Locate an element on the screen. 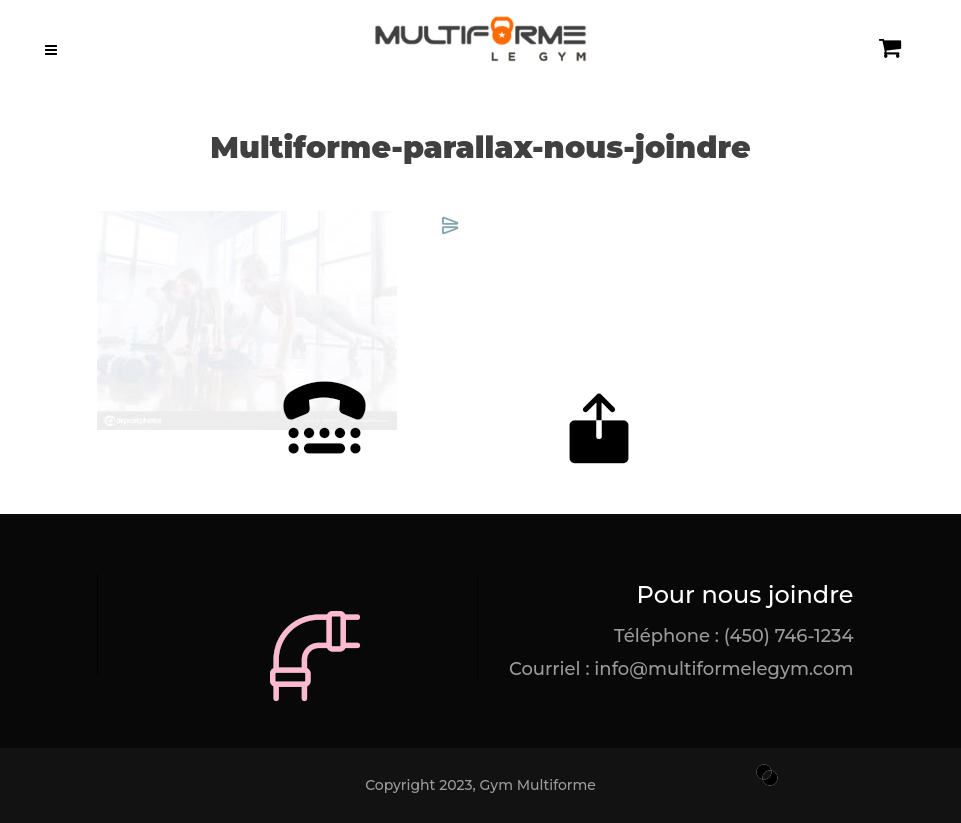 This screenshot has height=823, width=961. access TTY or text telephone services is located at coordinates (324, 417).